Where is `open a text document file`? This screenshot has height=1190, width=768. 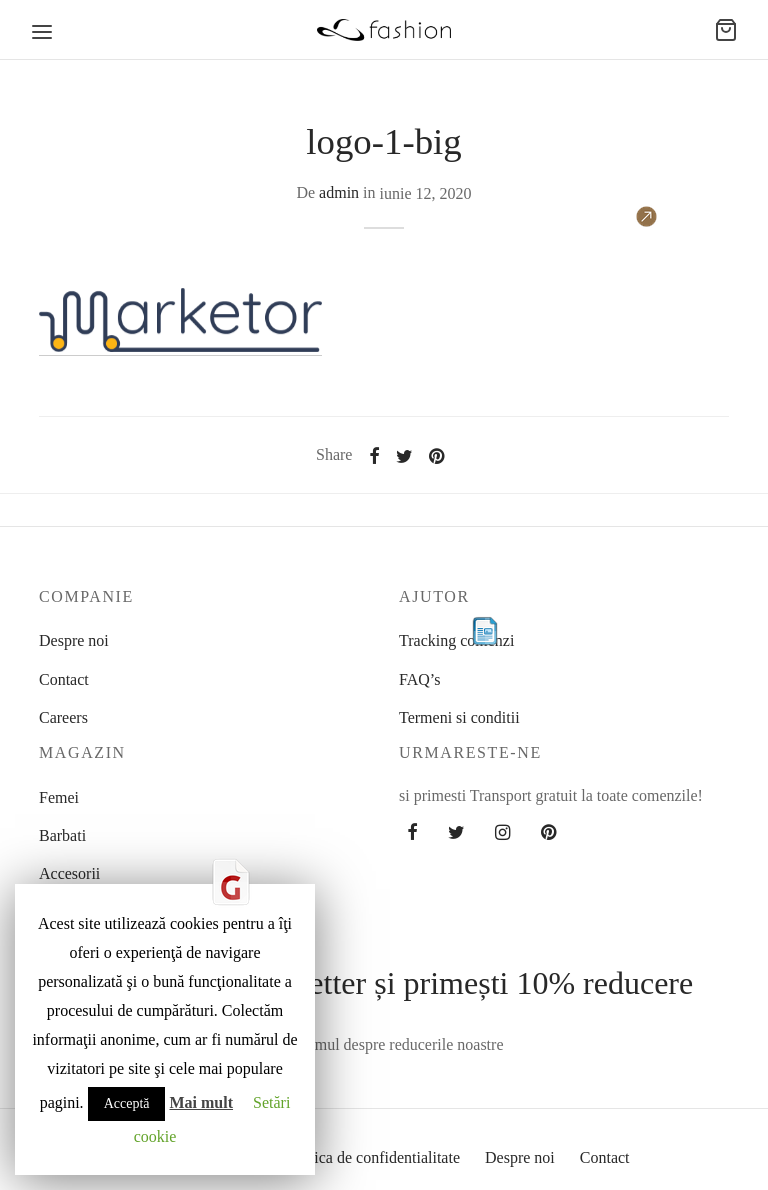 open a text document file is located at coordinates (485, 631).